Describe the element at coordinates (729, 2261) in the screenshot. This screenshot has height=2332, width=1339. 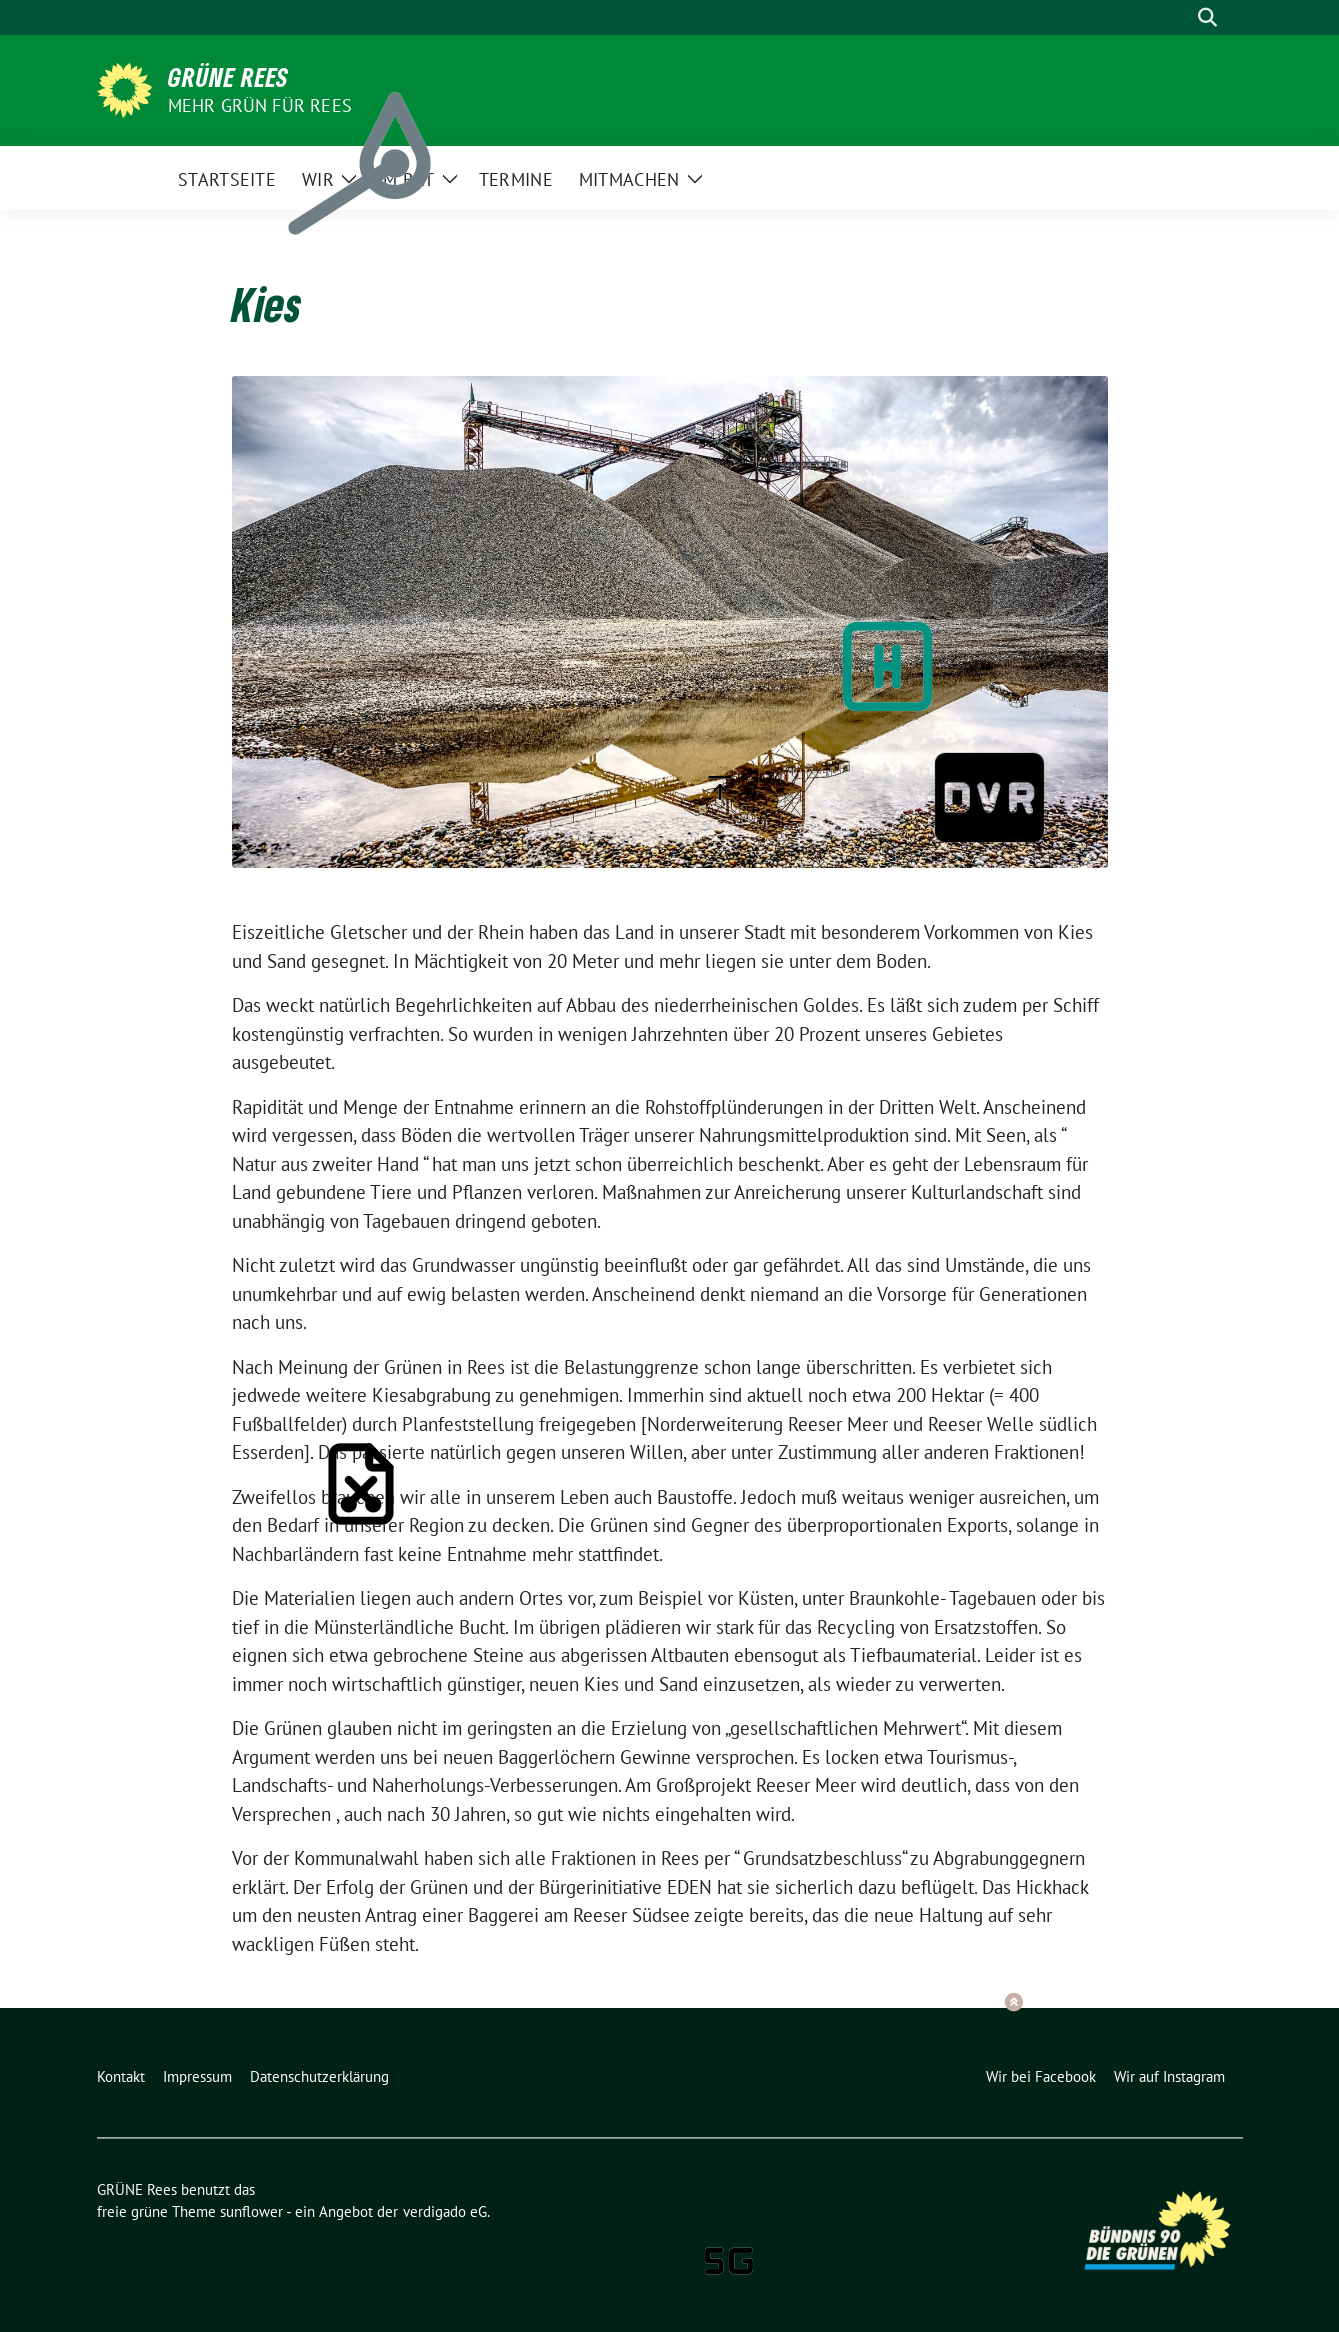
I see `indicates 5G network connectivity` at that location.